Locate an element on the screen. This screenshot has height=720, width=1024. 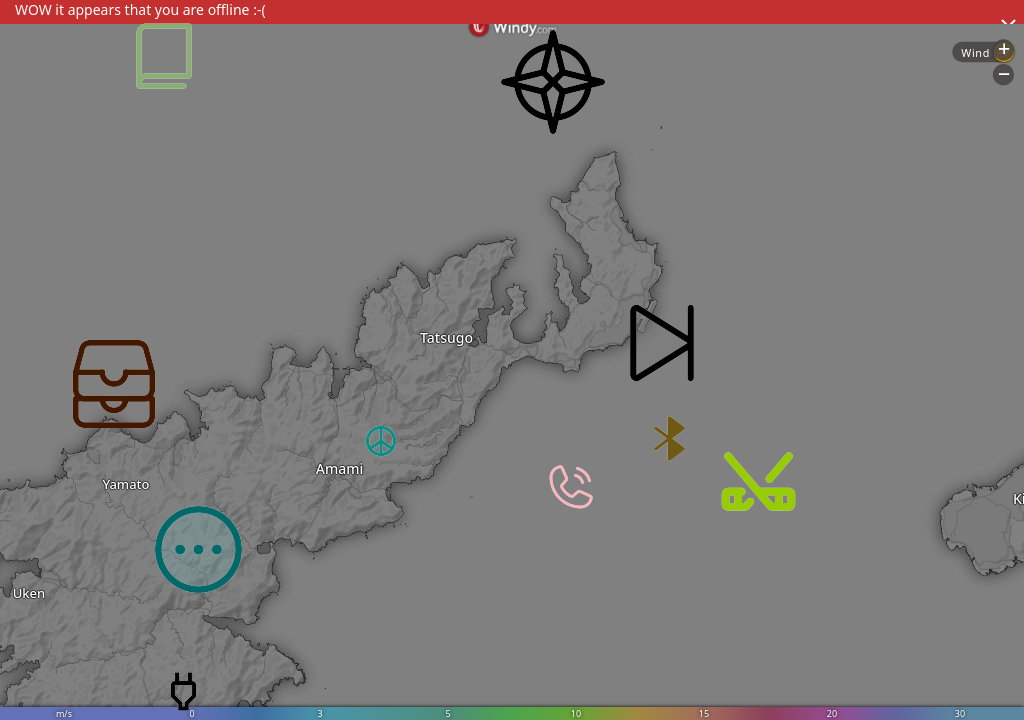
access navigation or directional tools is located at coordinates (553, 82).